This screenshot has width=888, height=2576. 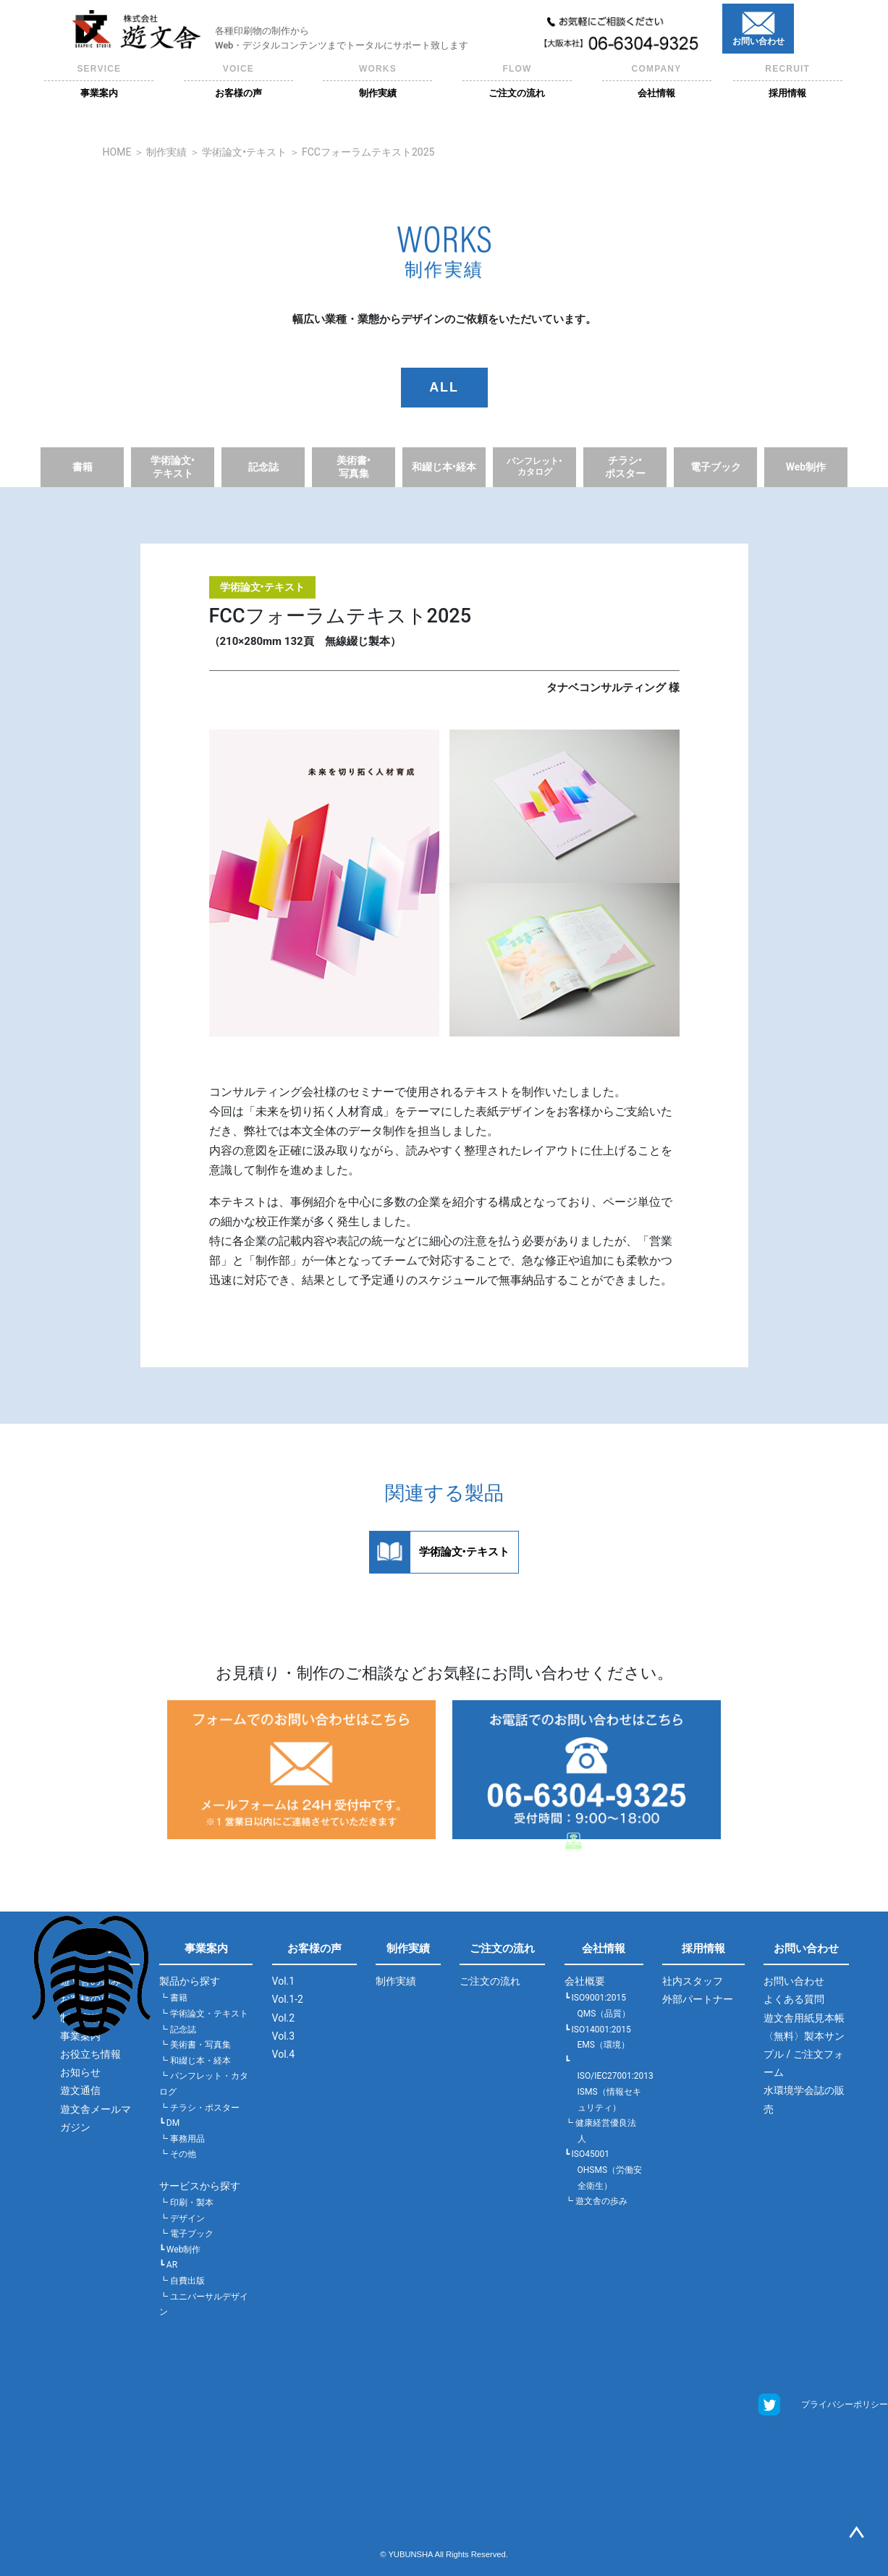 I want to click on view jewelry or engagement ring item, so click(x=573, y=1841).